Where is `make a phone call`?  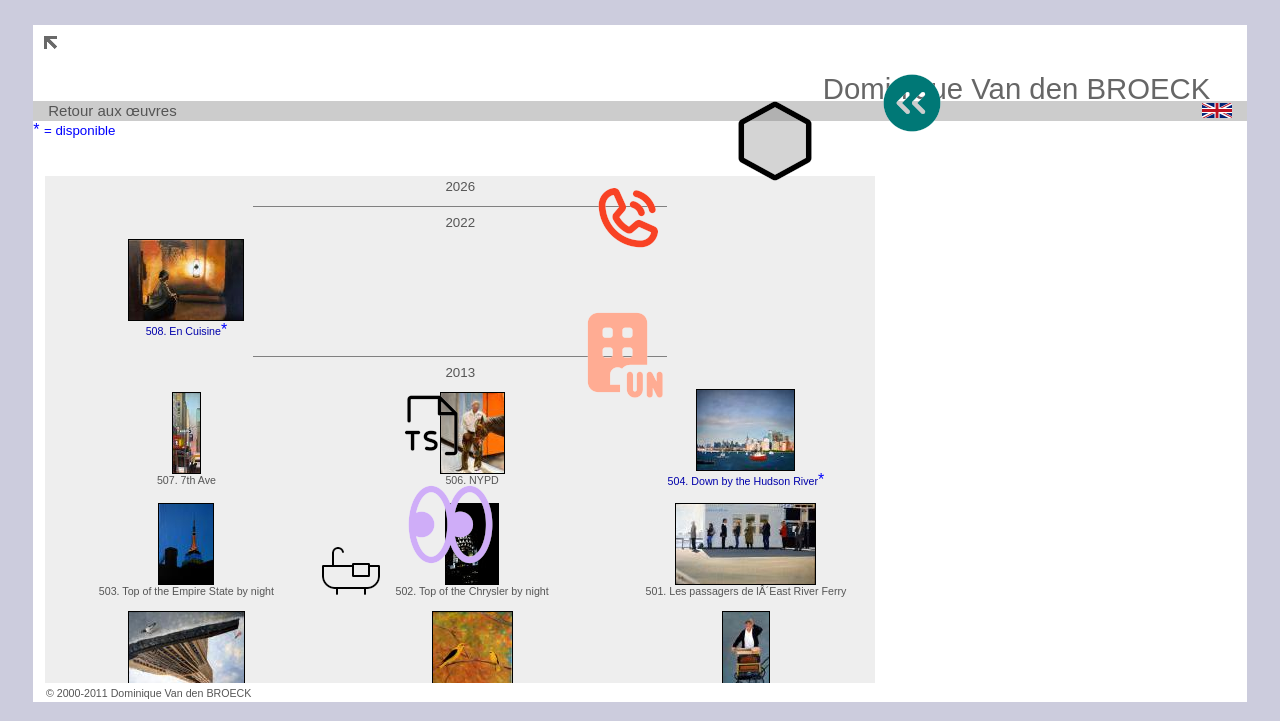
make a phone call is located at coordinates (629, 216).